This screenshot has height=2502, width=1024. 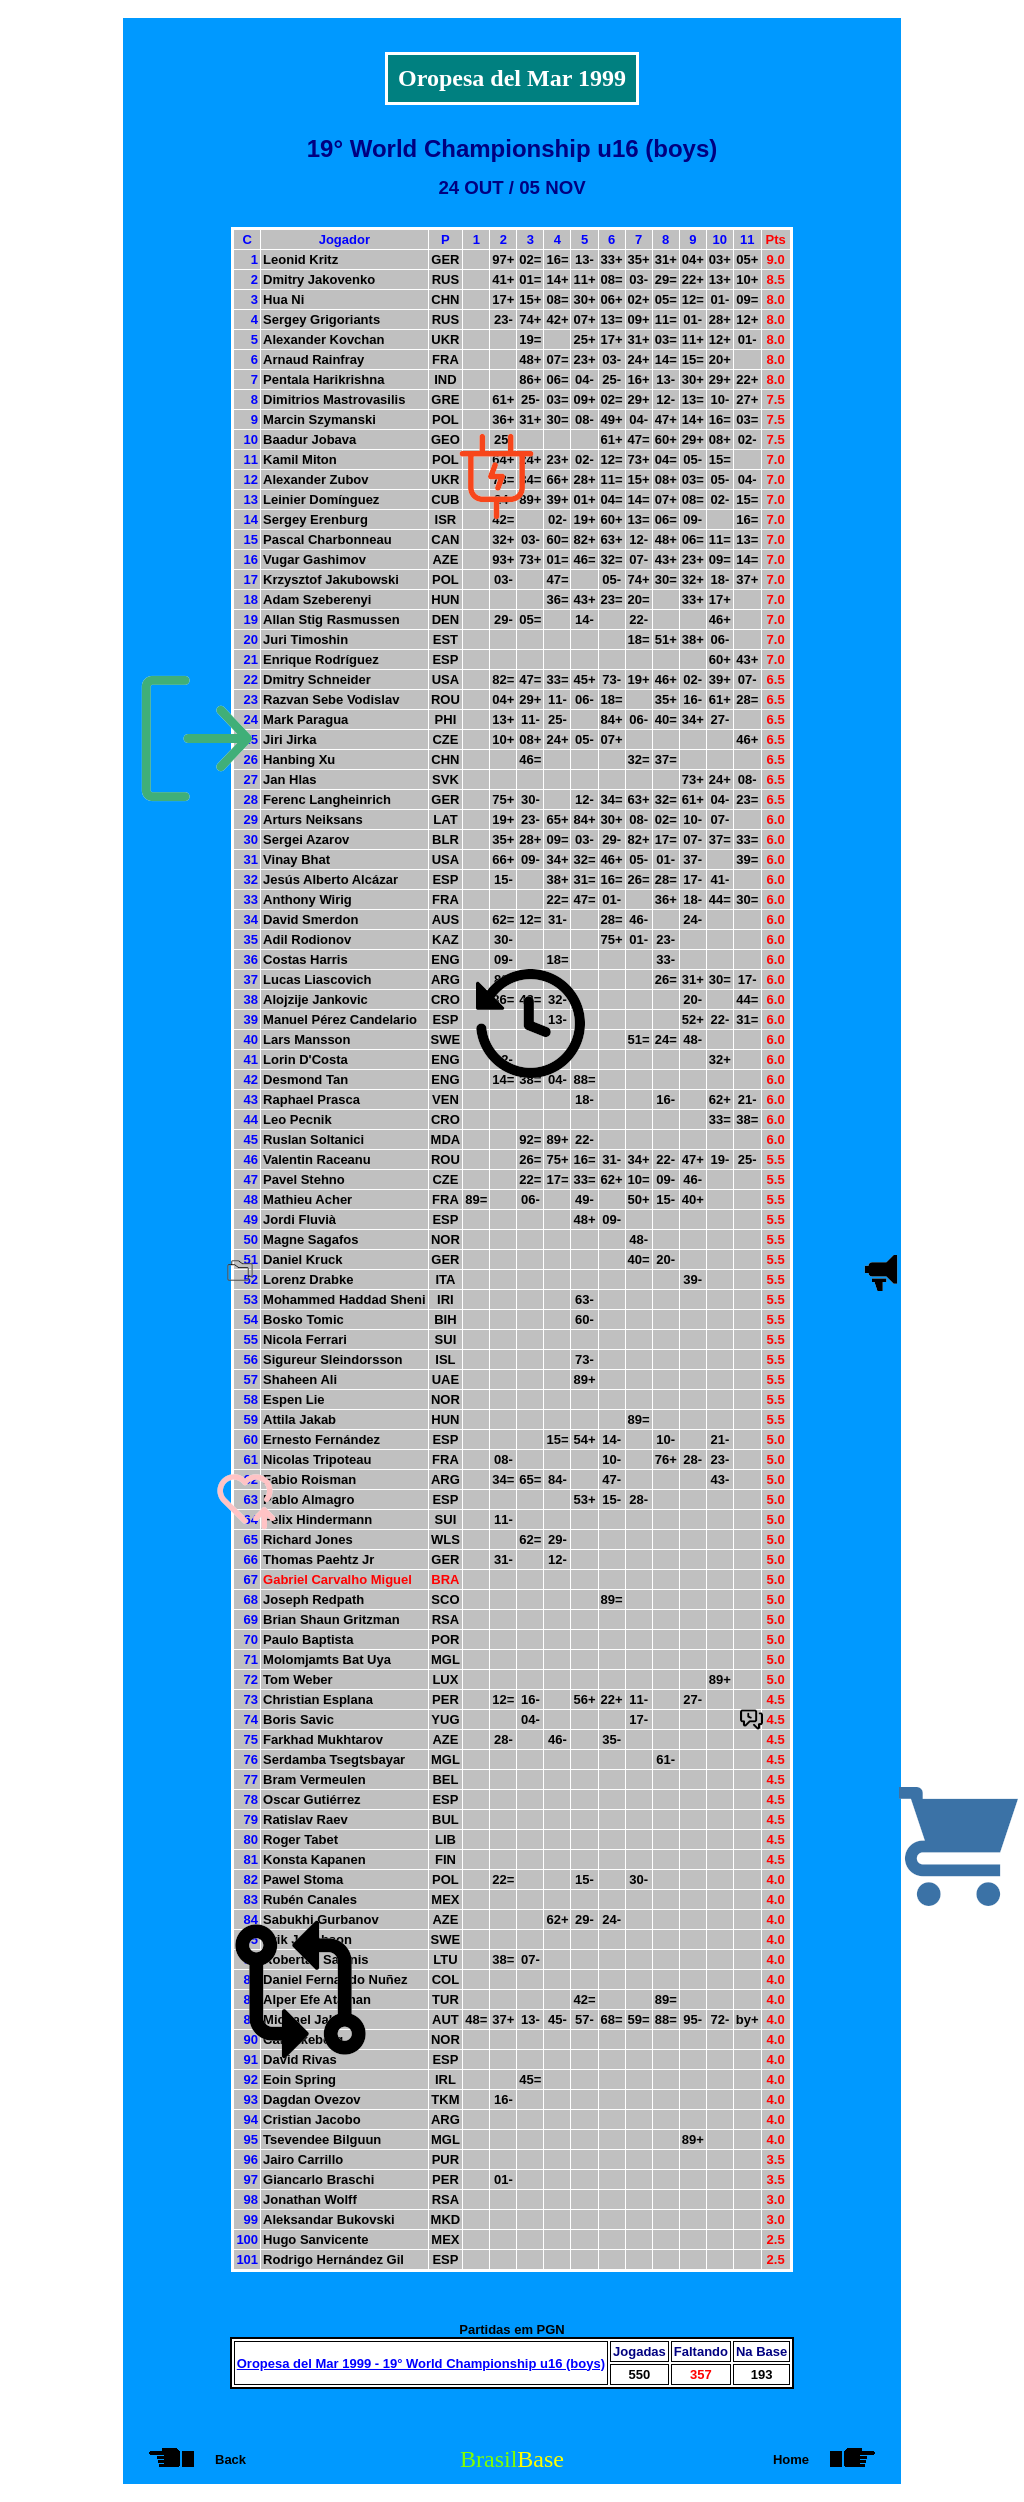 I want to click on make an announcement or broadcast, so click(x=881, y=1273).